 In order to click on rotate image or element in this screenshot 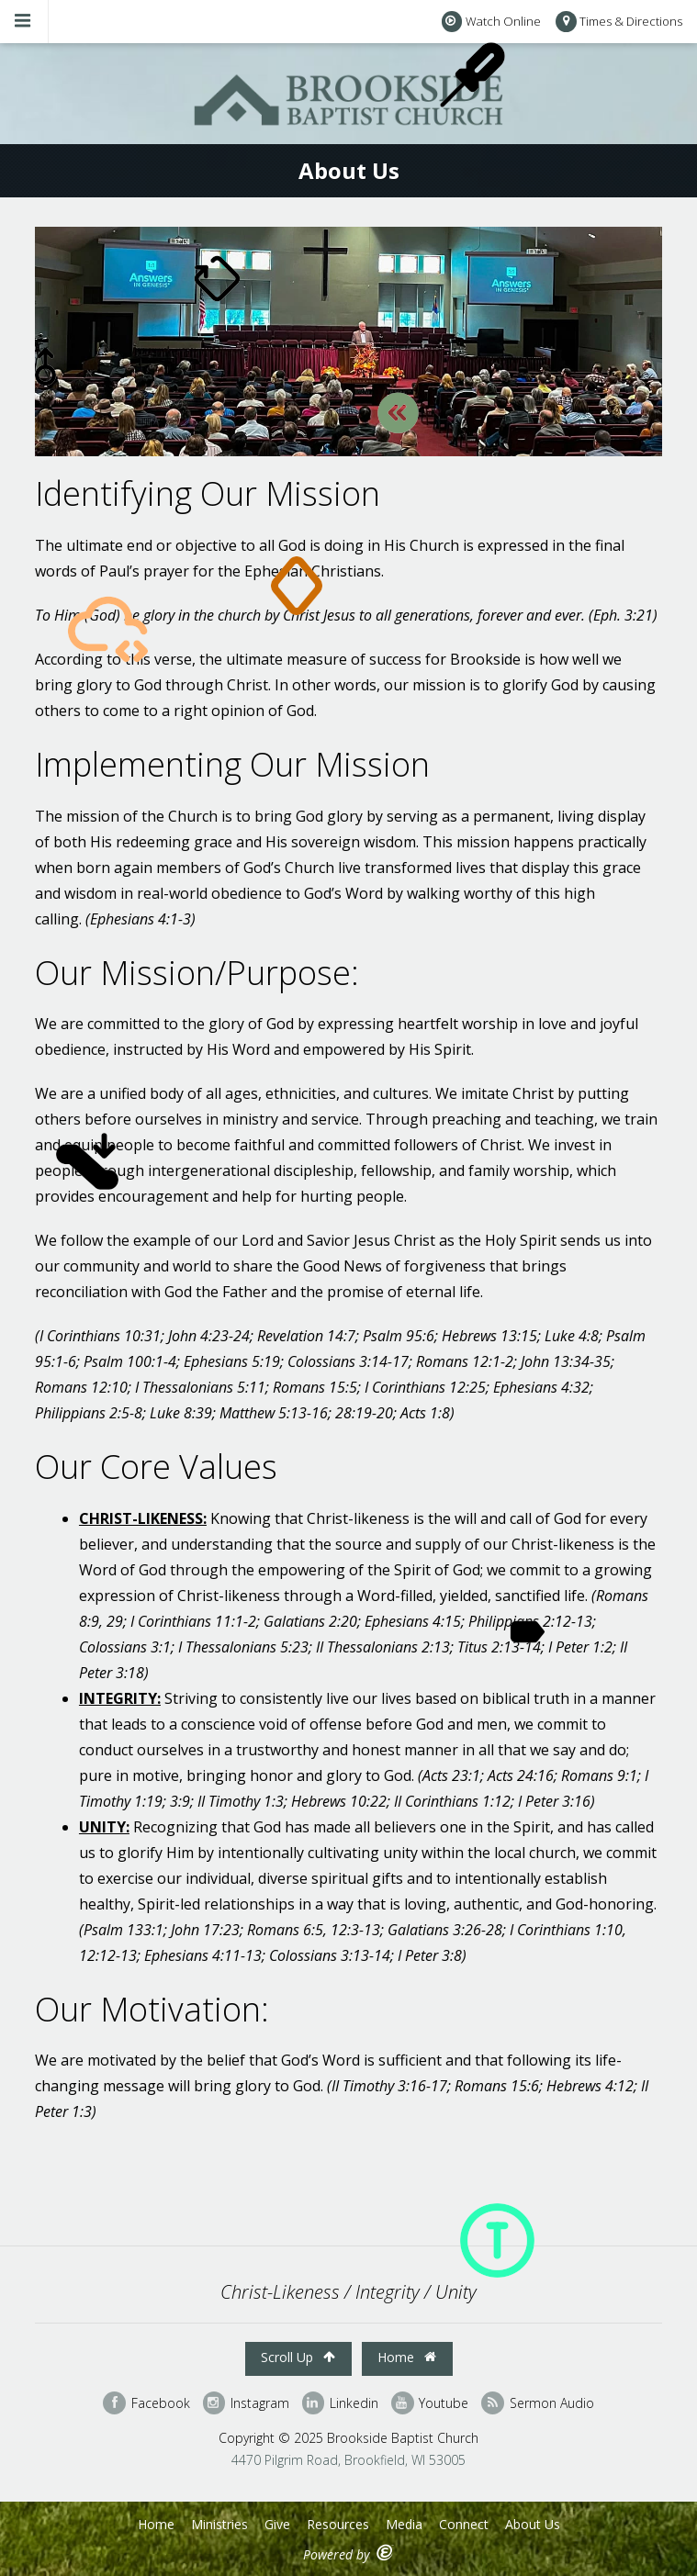, I will do `click(217, 278)`.